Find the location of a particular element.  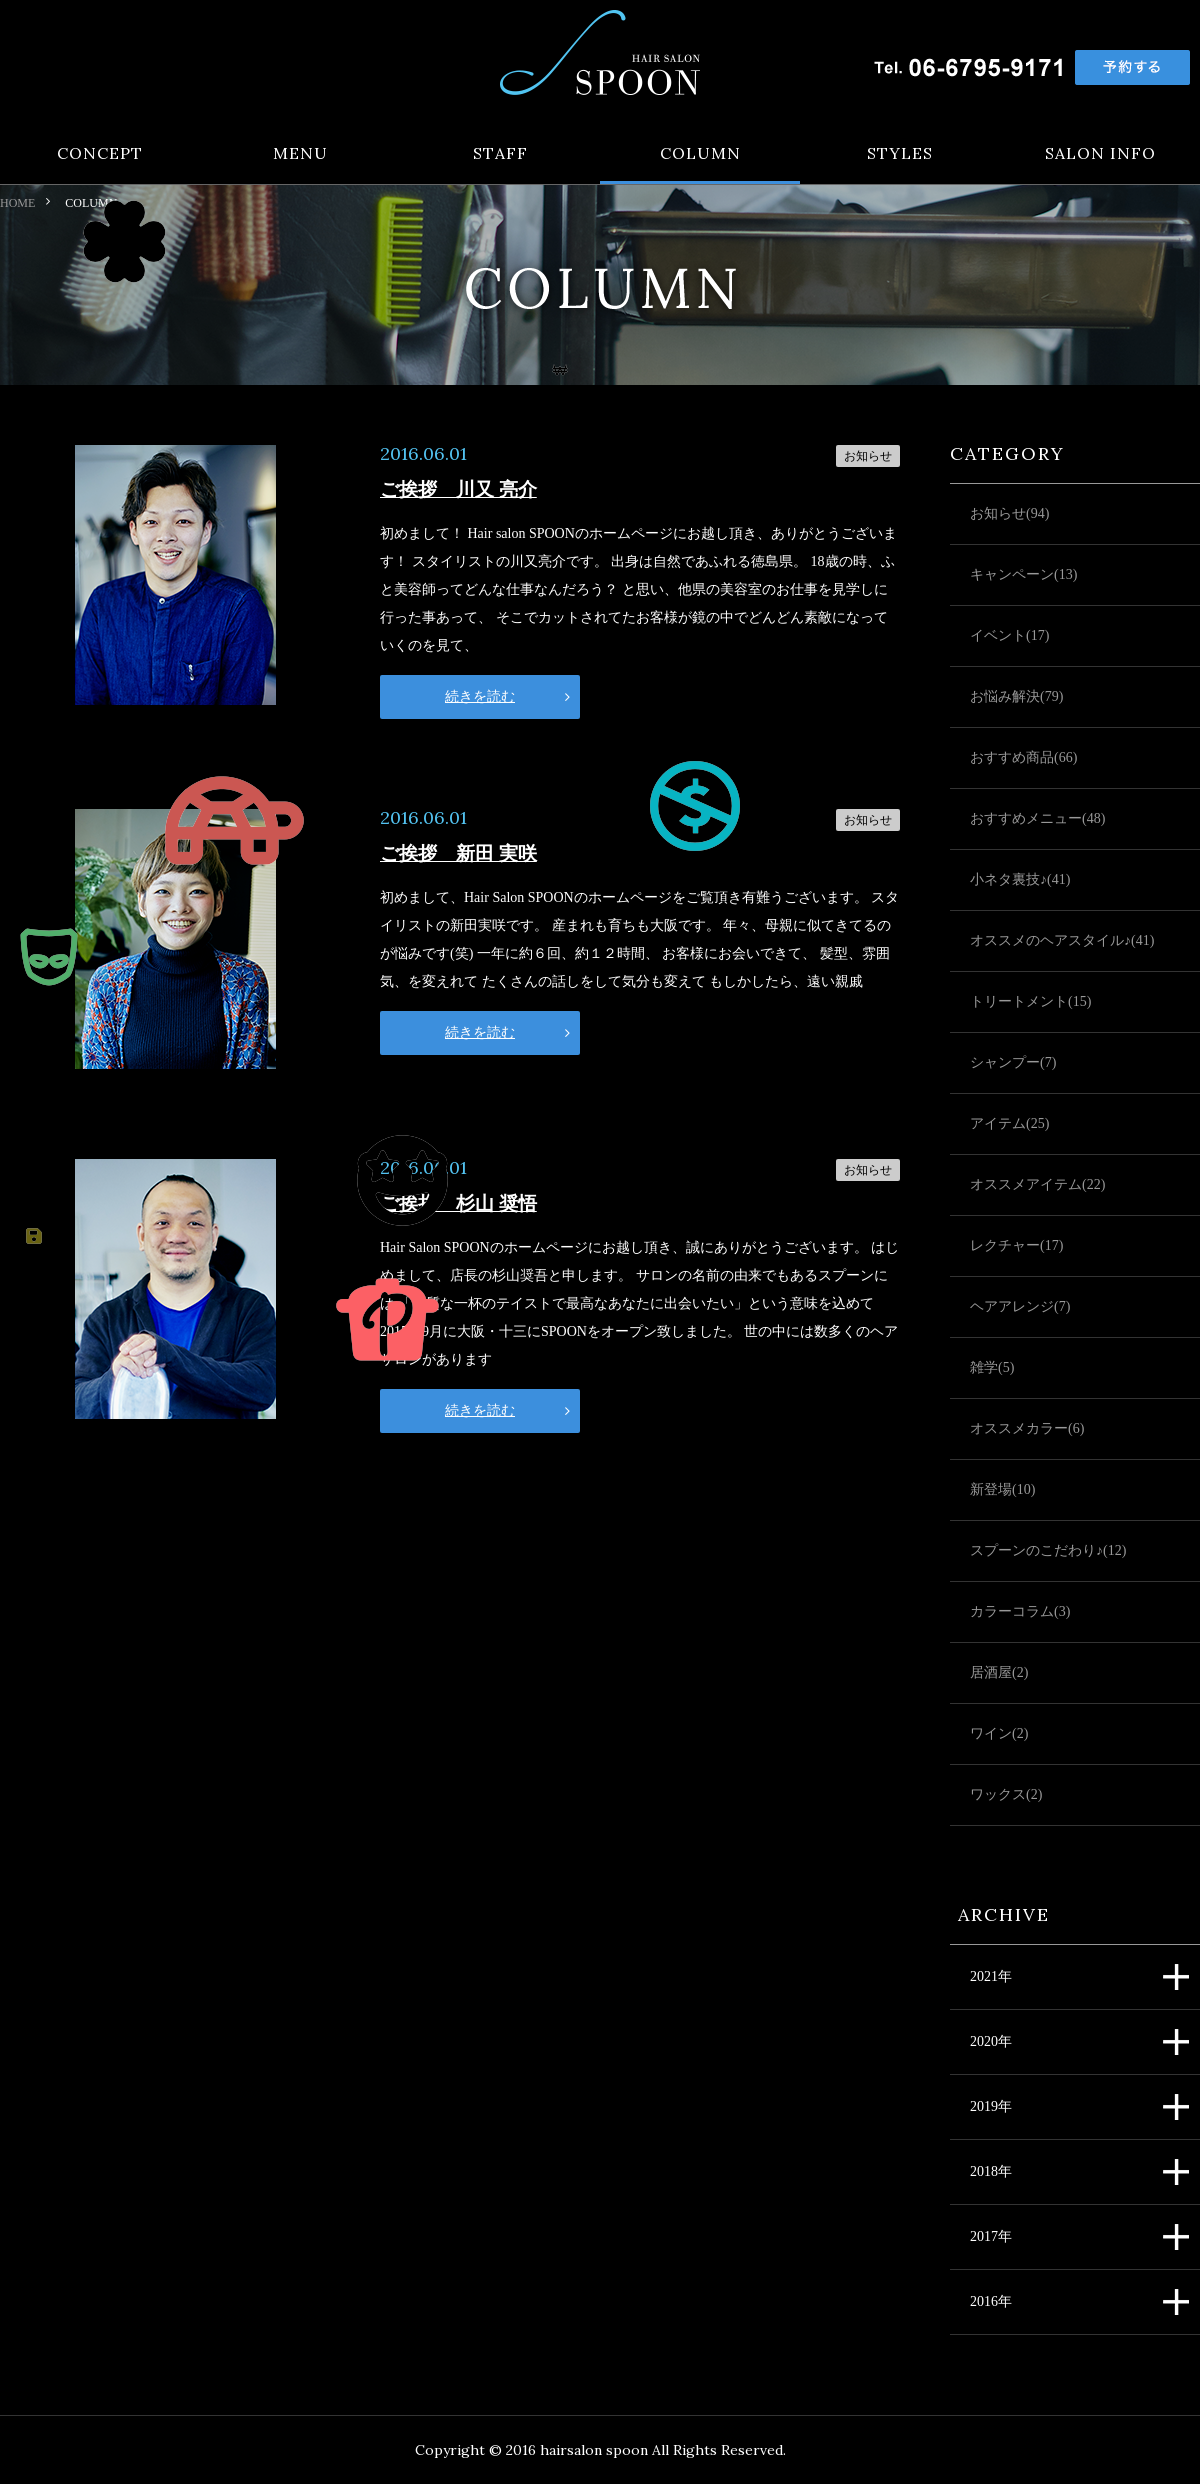

open the palfed app or service is located at coordinates (387, 1319).